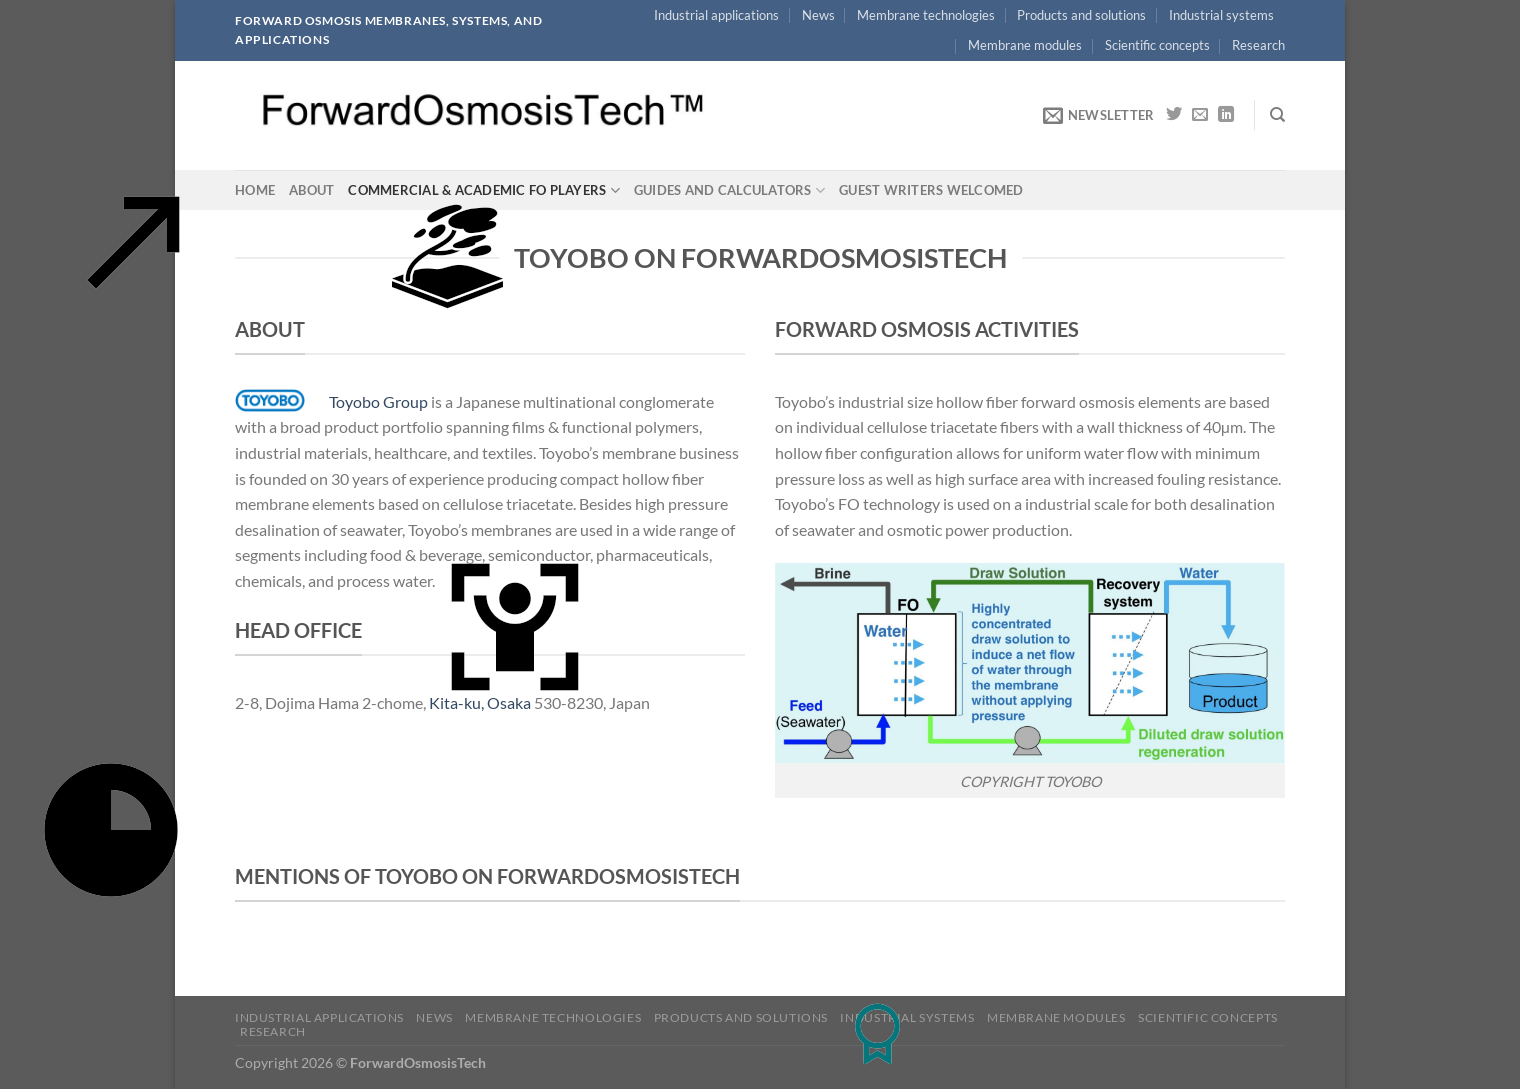 This screenshot has height=1089, width=1520. What do you see at coordinates (515, 627) in the screenshot?
I see `scan or verify body biometrics` at bounding box center [515, 627].